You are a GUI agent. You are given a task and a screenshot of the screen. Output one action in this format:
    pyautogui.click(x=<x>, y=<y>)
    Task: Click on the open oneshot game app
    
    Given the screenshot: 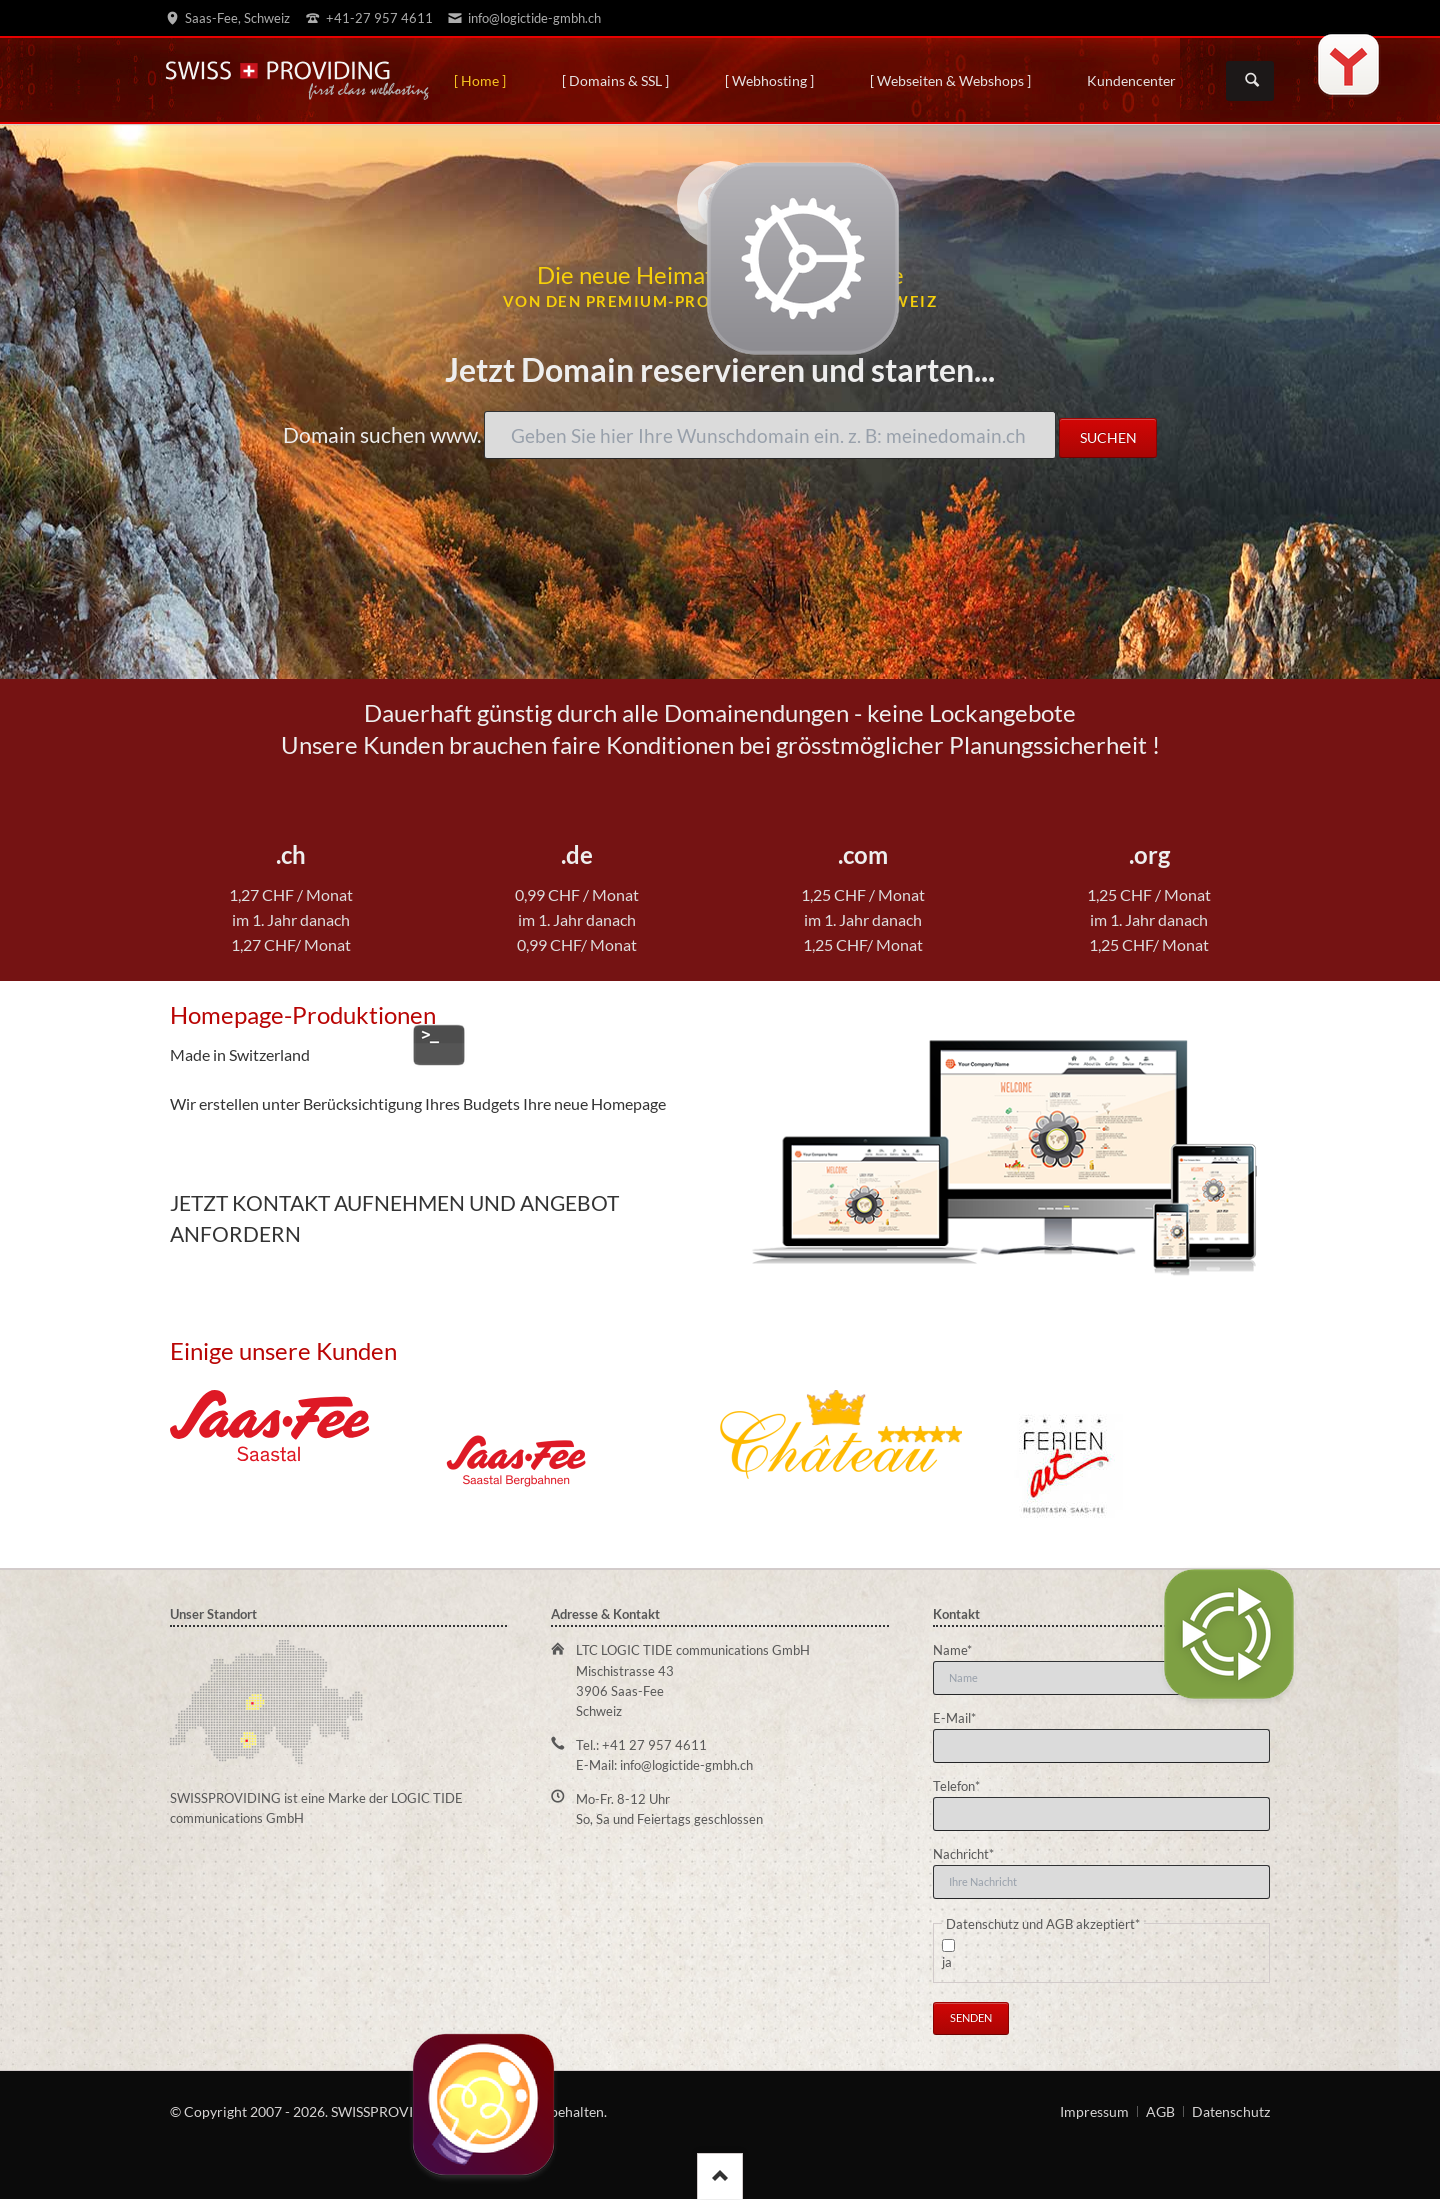 What is the action you would take?
    pyautogui.click(x=483, y=2104)
    